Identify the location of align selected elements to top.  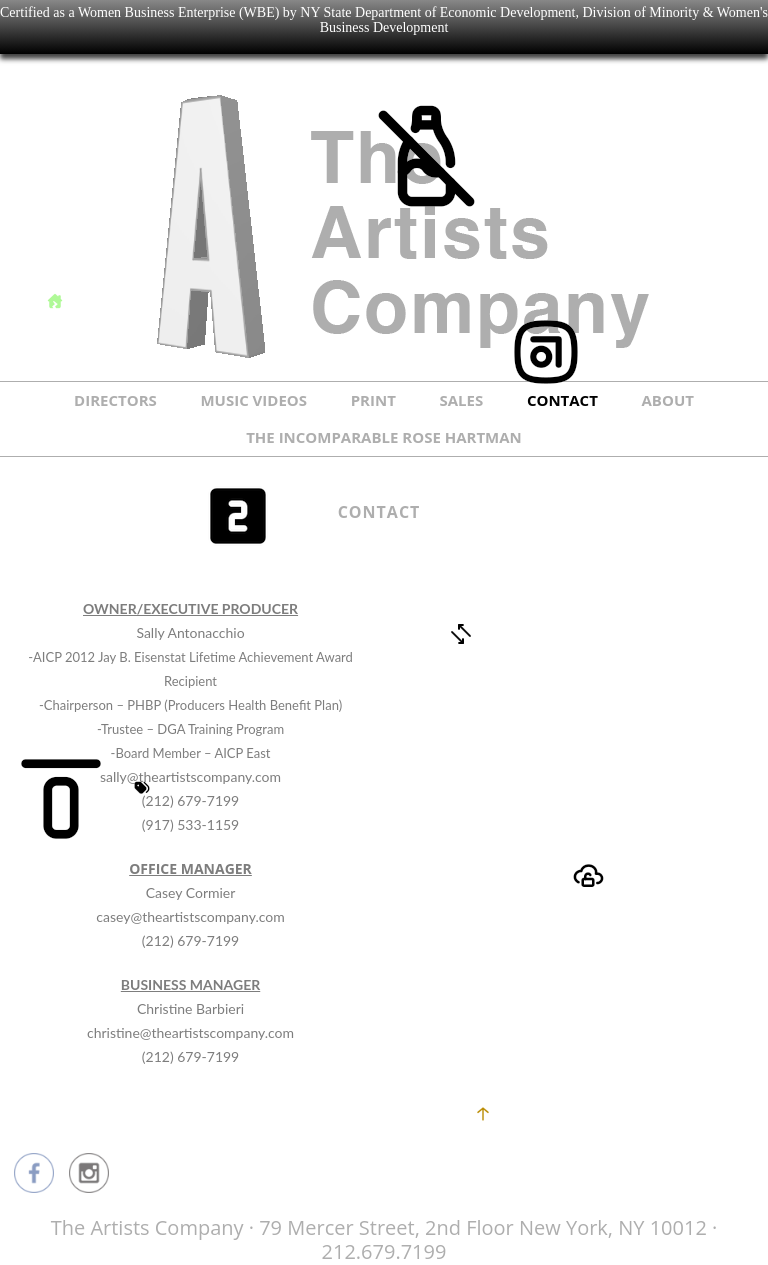
(61, 799).